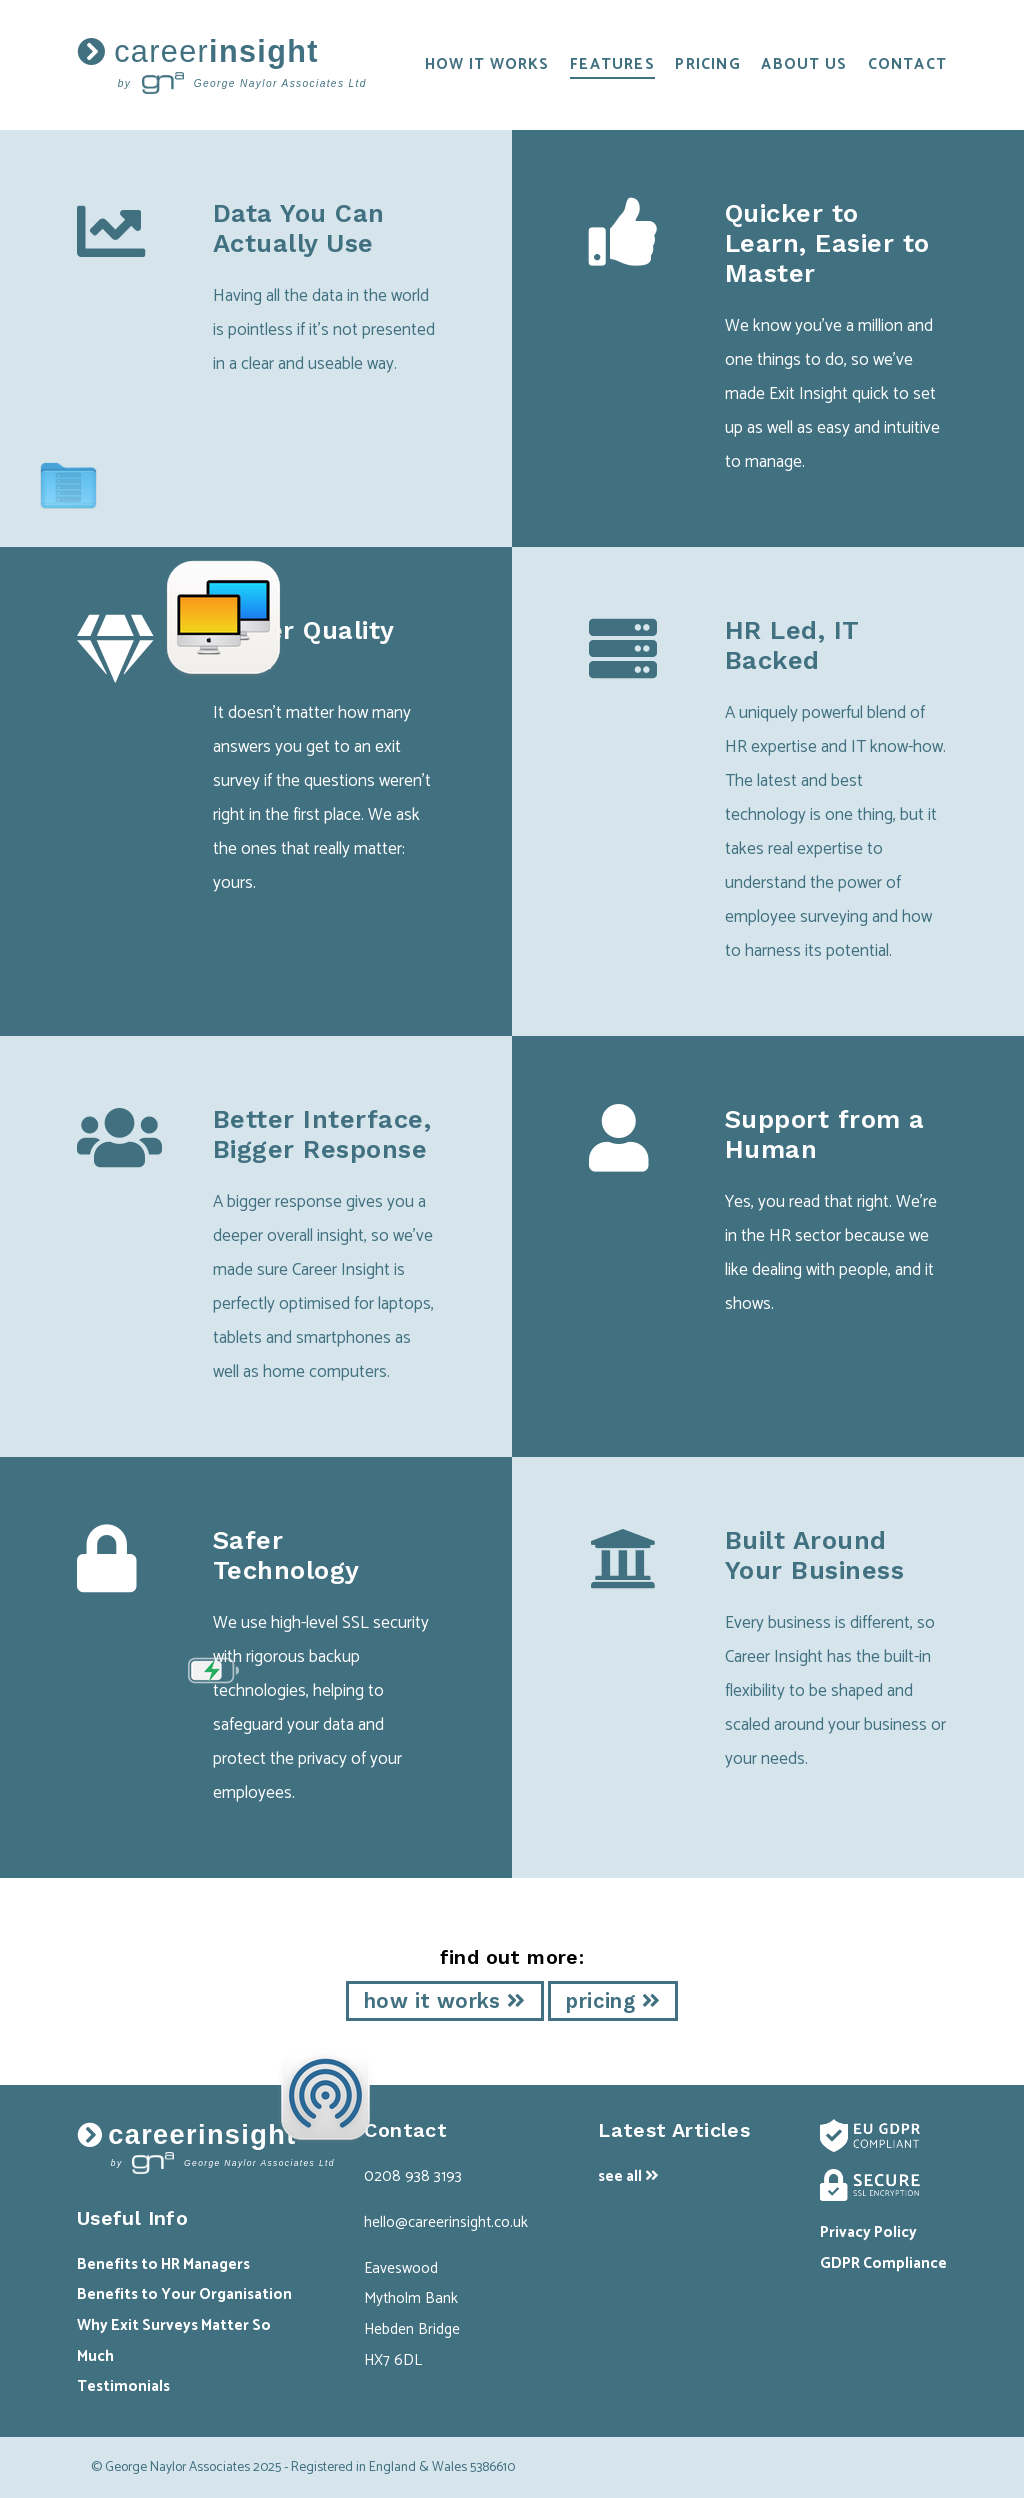 Image resolution: width=1024 pixels, height=2498 pixels. What do you see at coordinates (223, 617) in the screenshot?
I see `open putty ssh terminal application` at bounding box center [223, 617].